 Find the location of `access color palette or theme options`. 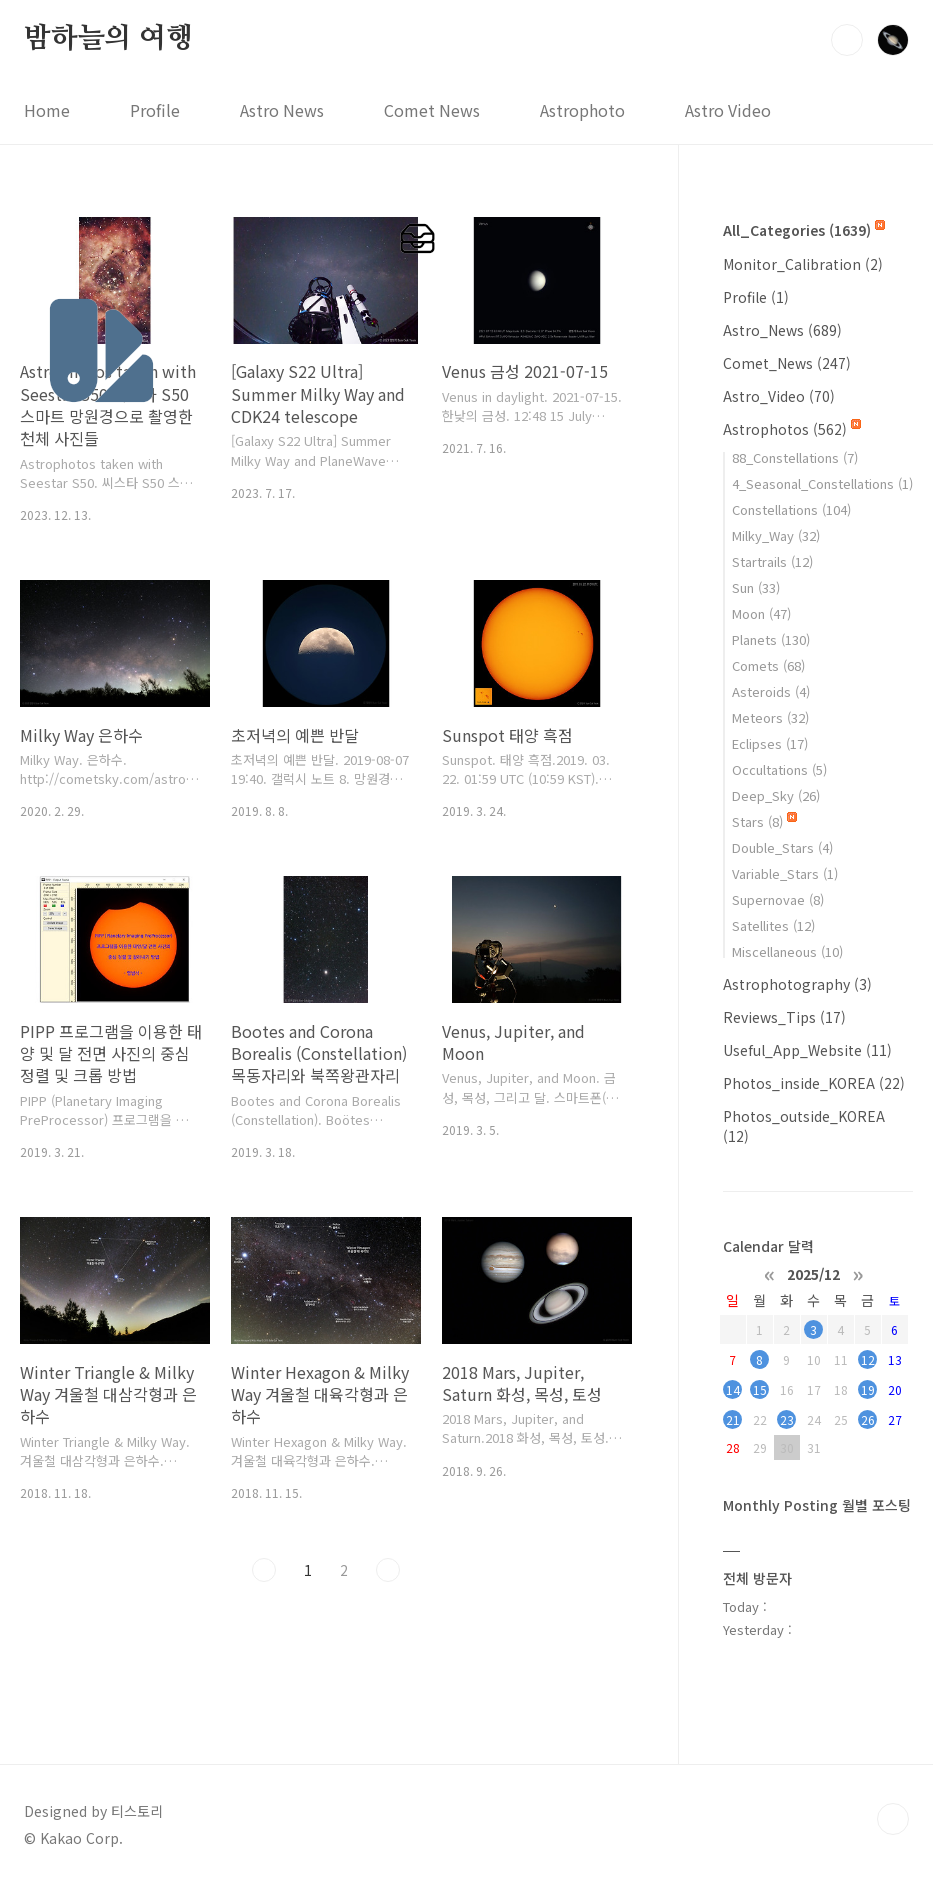

access color palette or theme options is located at coordinates (101, 350).